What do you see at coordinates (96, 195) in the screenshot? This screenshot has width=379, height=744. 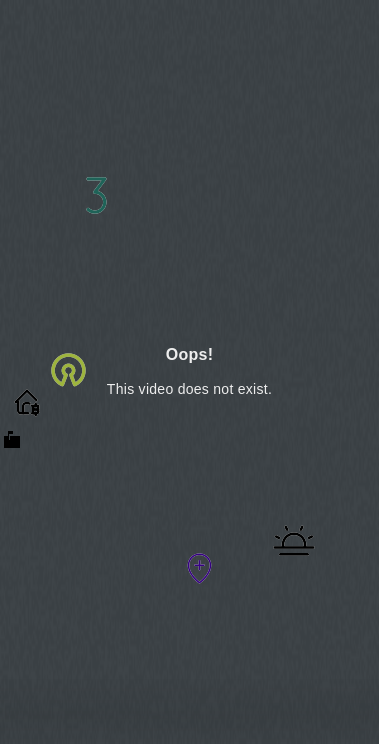 I see `indicates step three in a multi-step process` at bounding box center [96, 195].